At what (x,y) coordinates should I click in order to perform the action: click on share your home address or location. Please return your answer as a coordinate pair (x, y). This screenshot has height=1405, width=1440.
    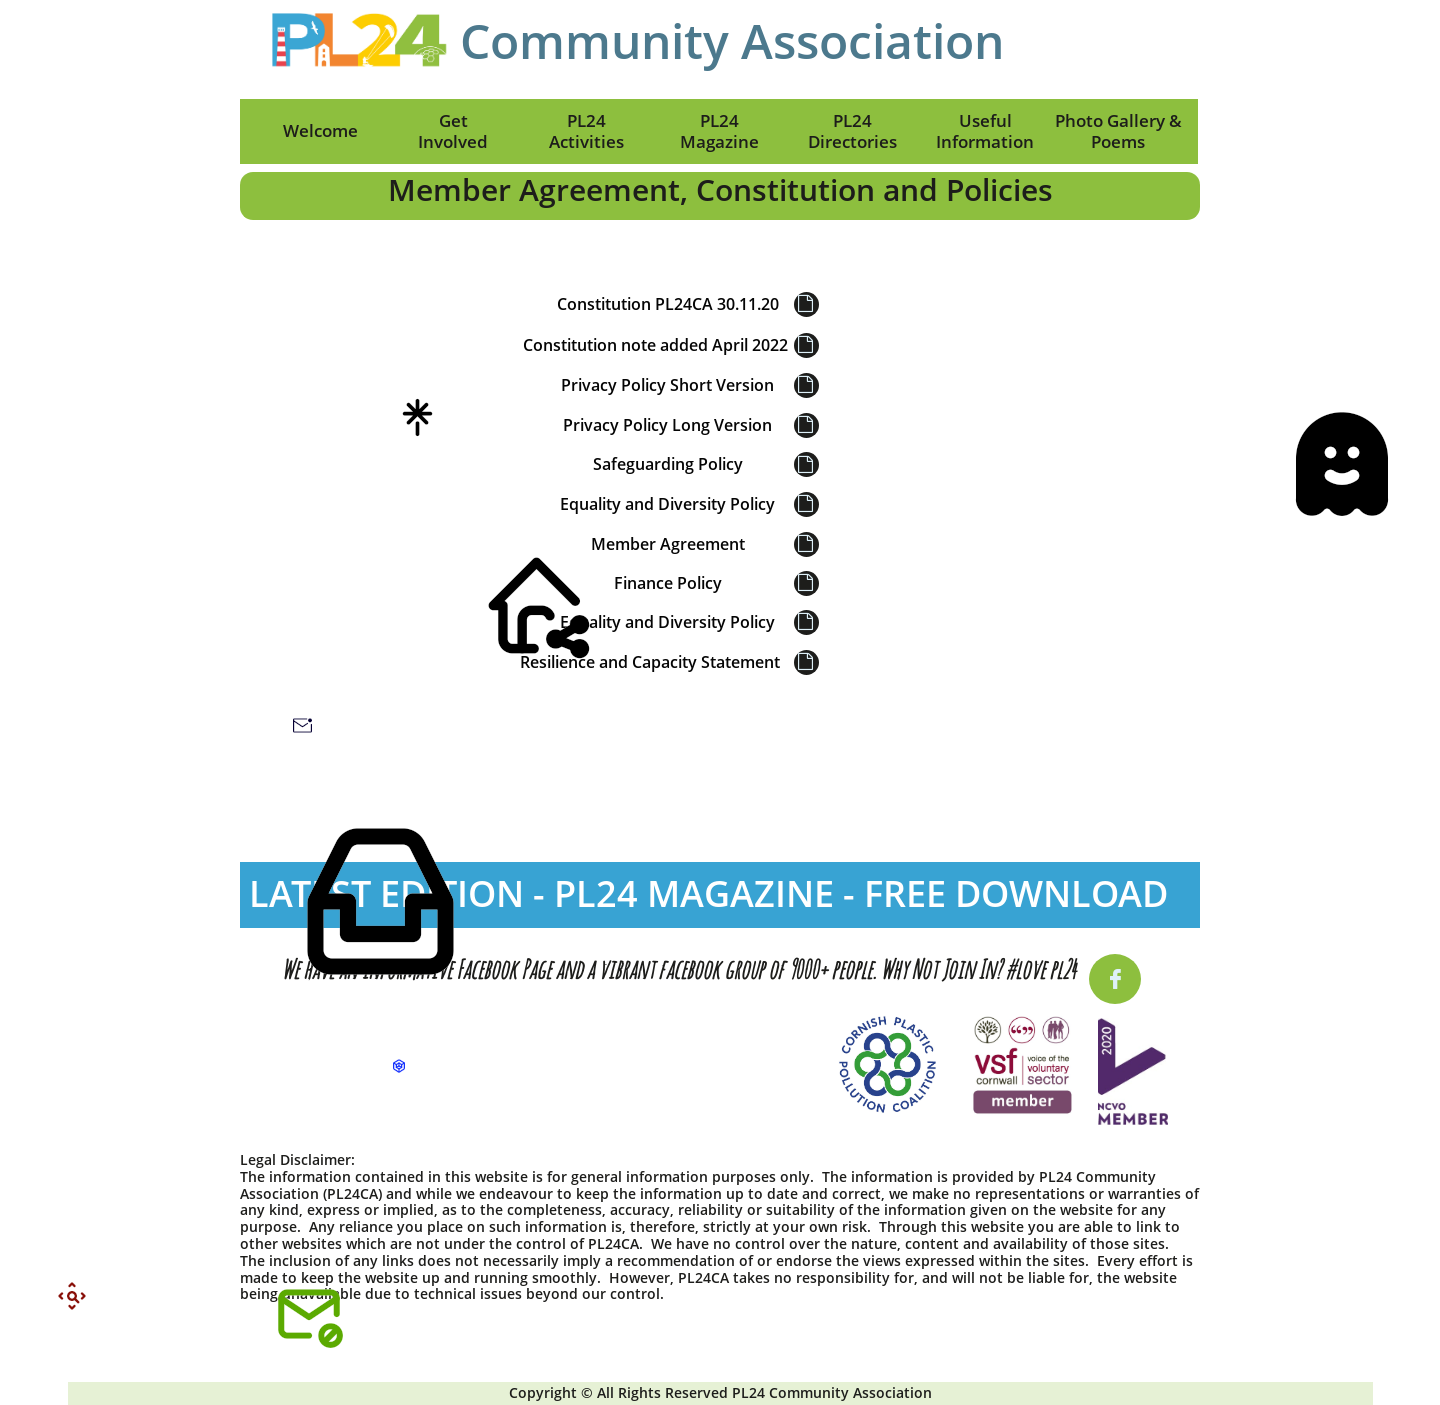
    Looking at the image, I should click on (536, 605).